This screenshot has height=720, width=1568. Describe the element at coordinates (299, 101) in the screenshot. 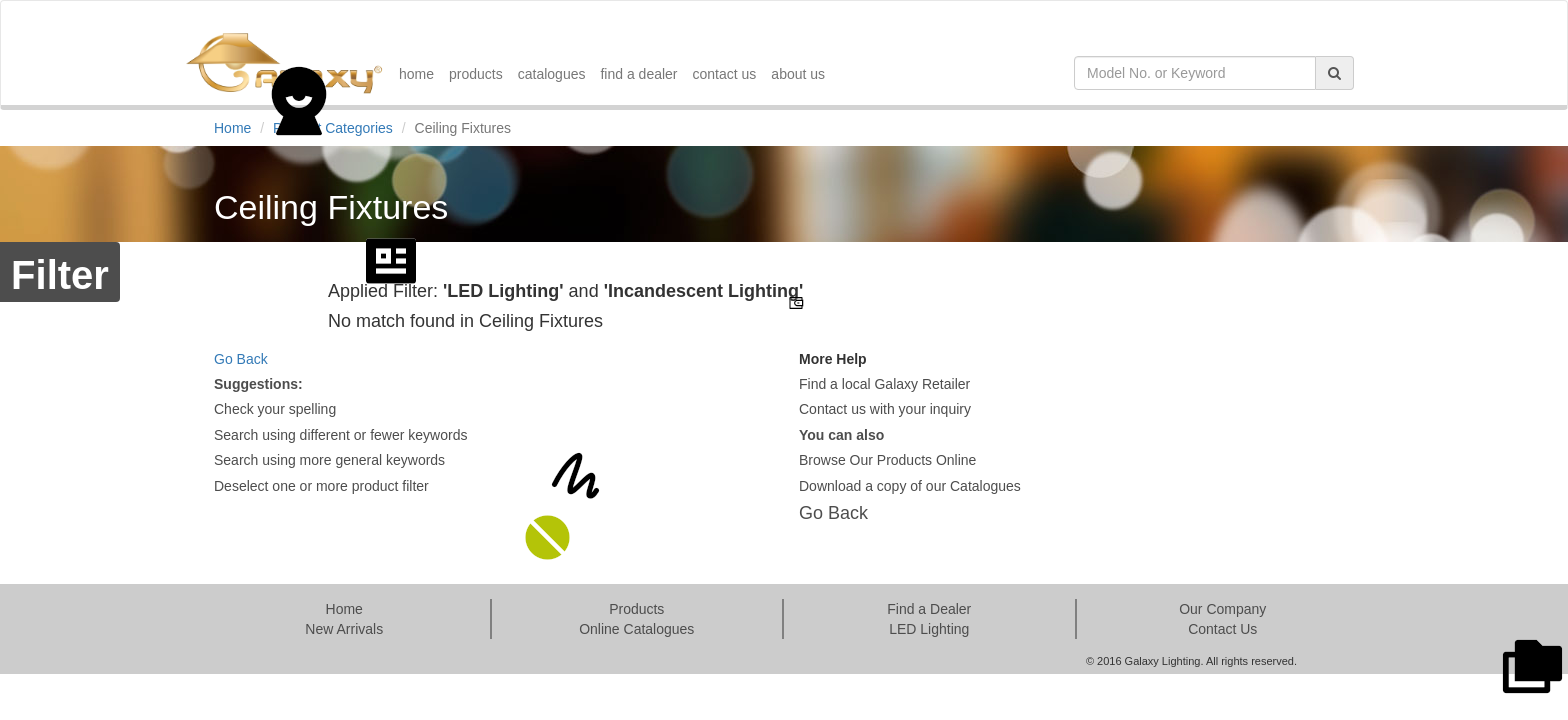

I see `view user profile` at that location.